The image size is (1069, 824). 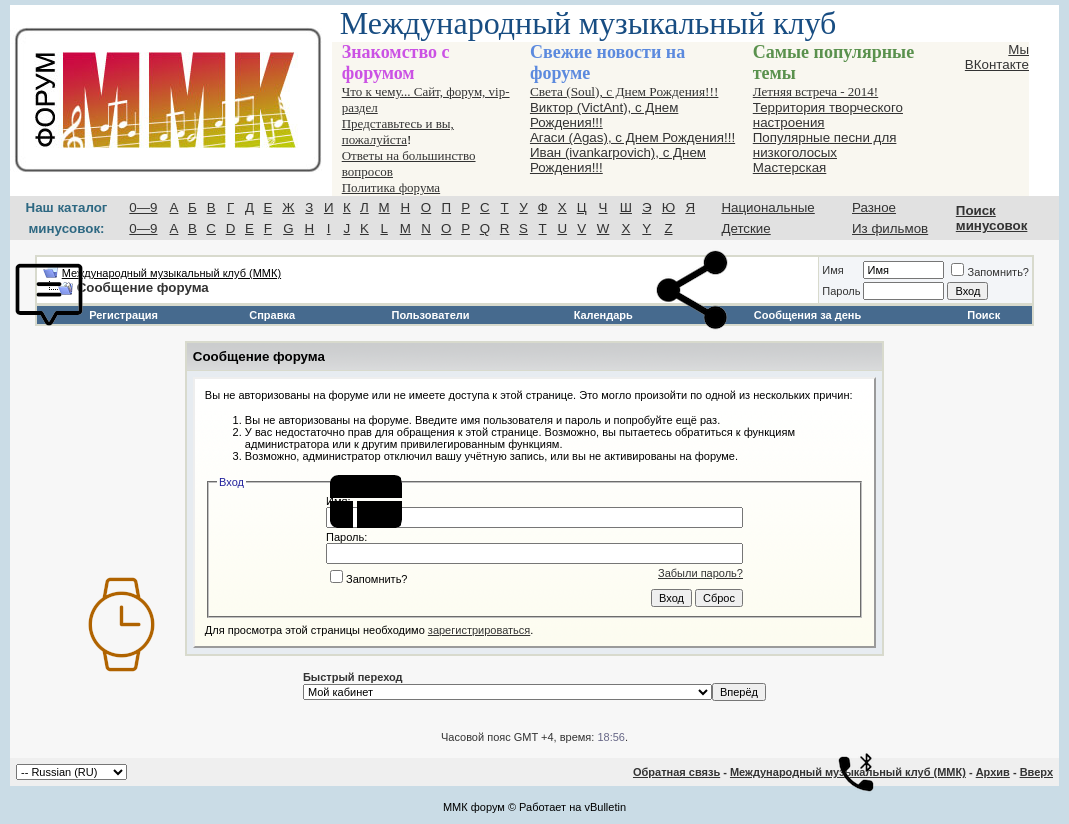 I want to click on open chat or messaging, so click(x=49, y=292).